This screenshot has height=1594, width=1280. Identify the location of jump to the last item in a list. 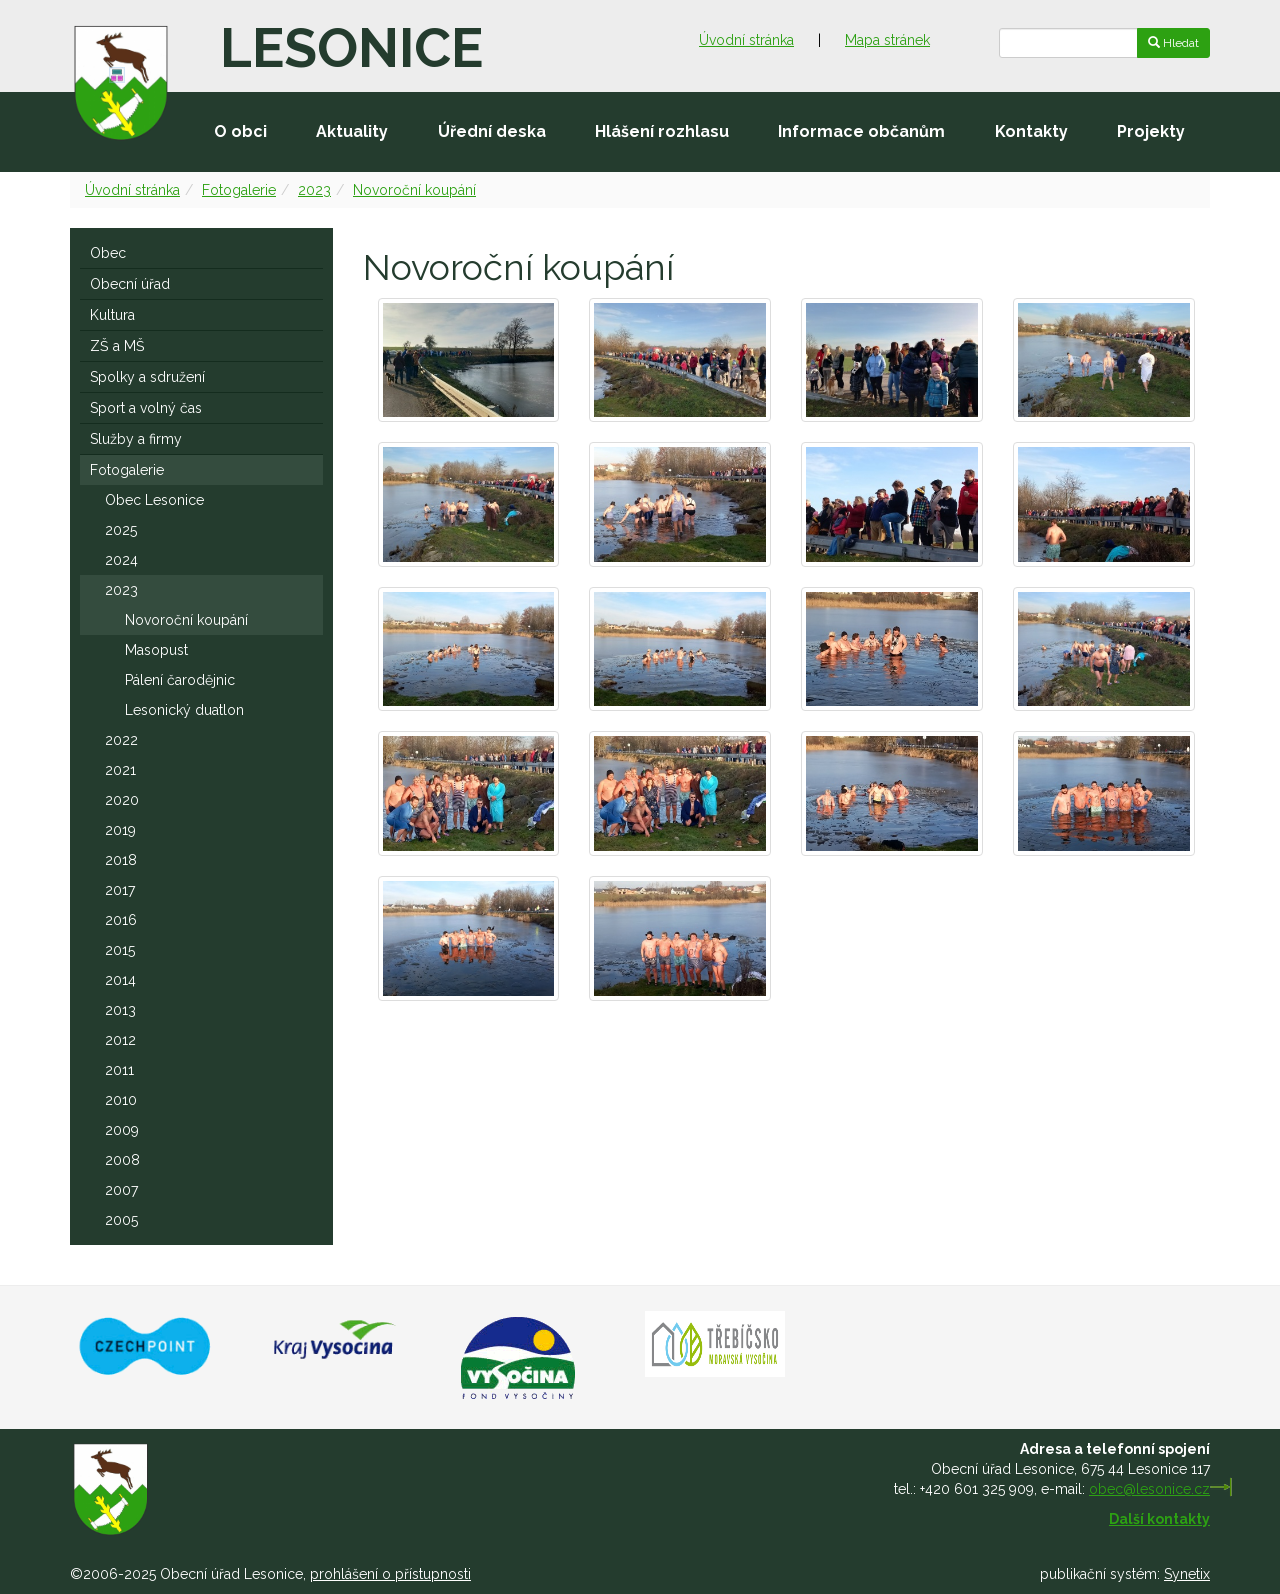
(1221, 1487).